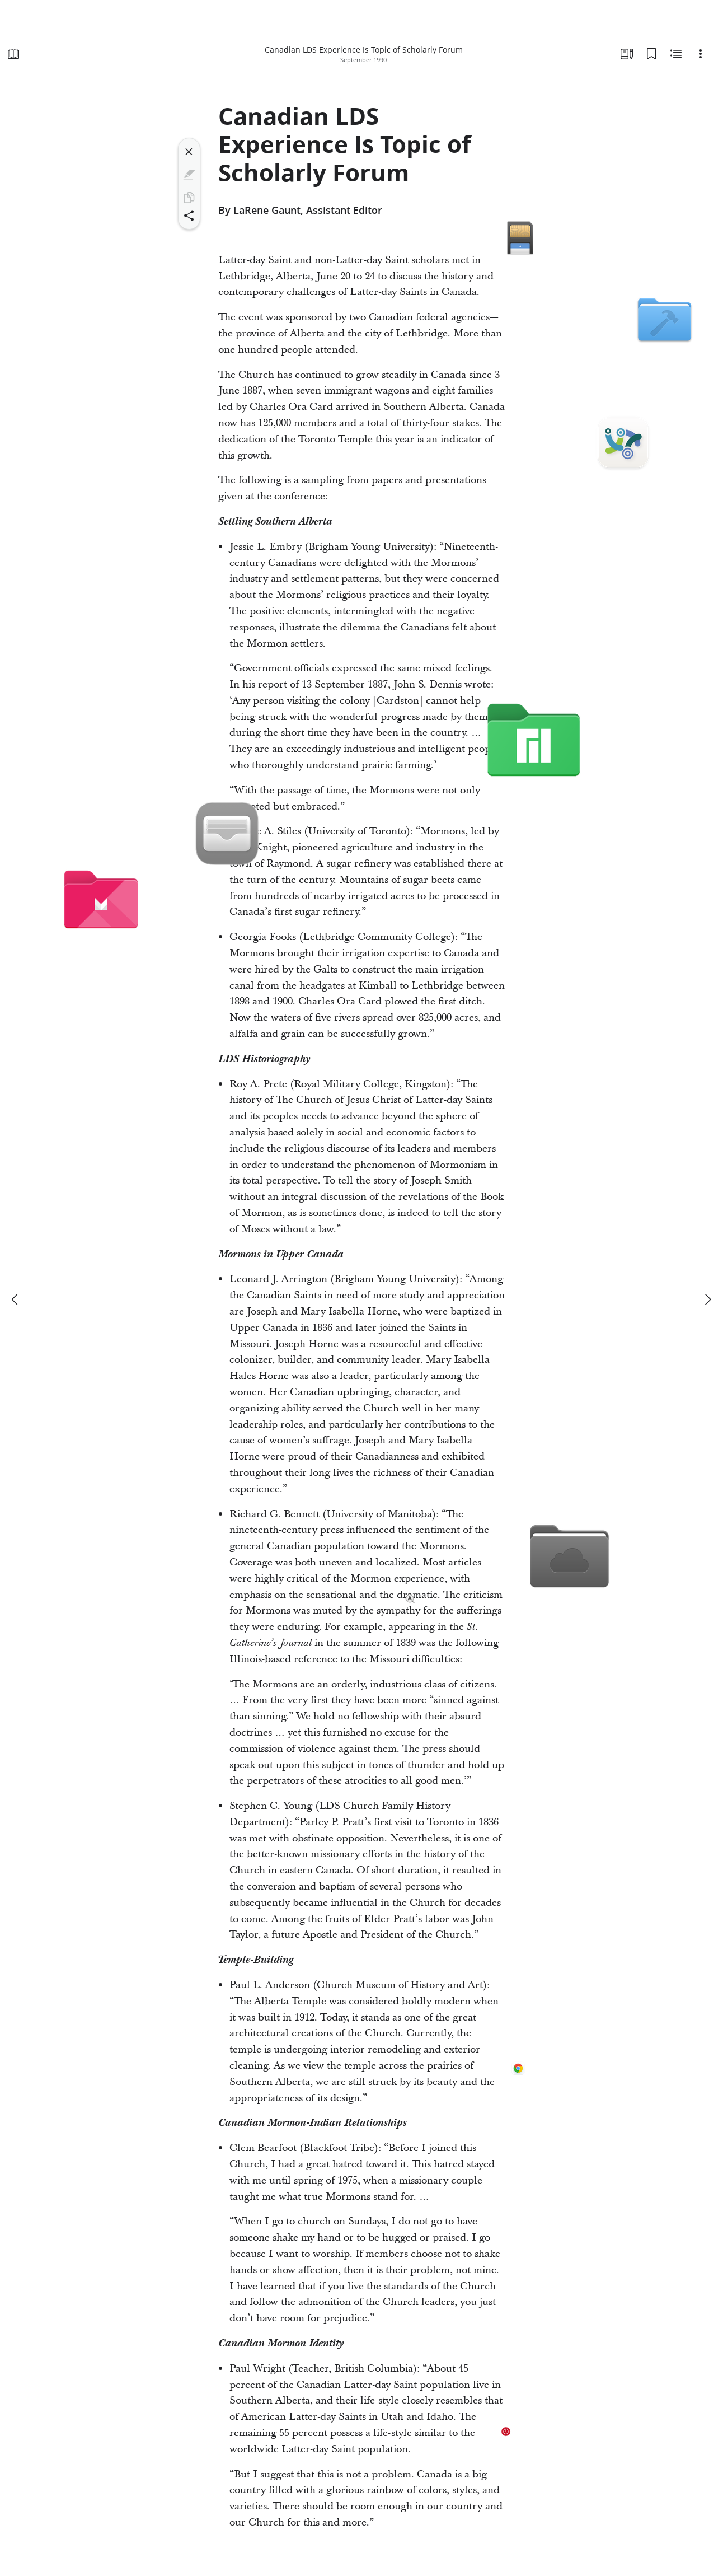 The image size is (723, 2576). What do you see at coordinates (623, 442) in the screenshot?
I see `open barrier app for keyboard and mouse sharing` at bounding box center [623, 442].